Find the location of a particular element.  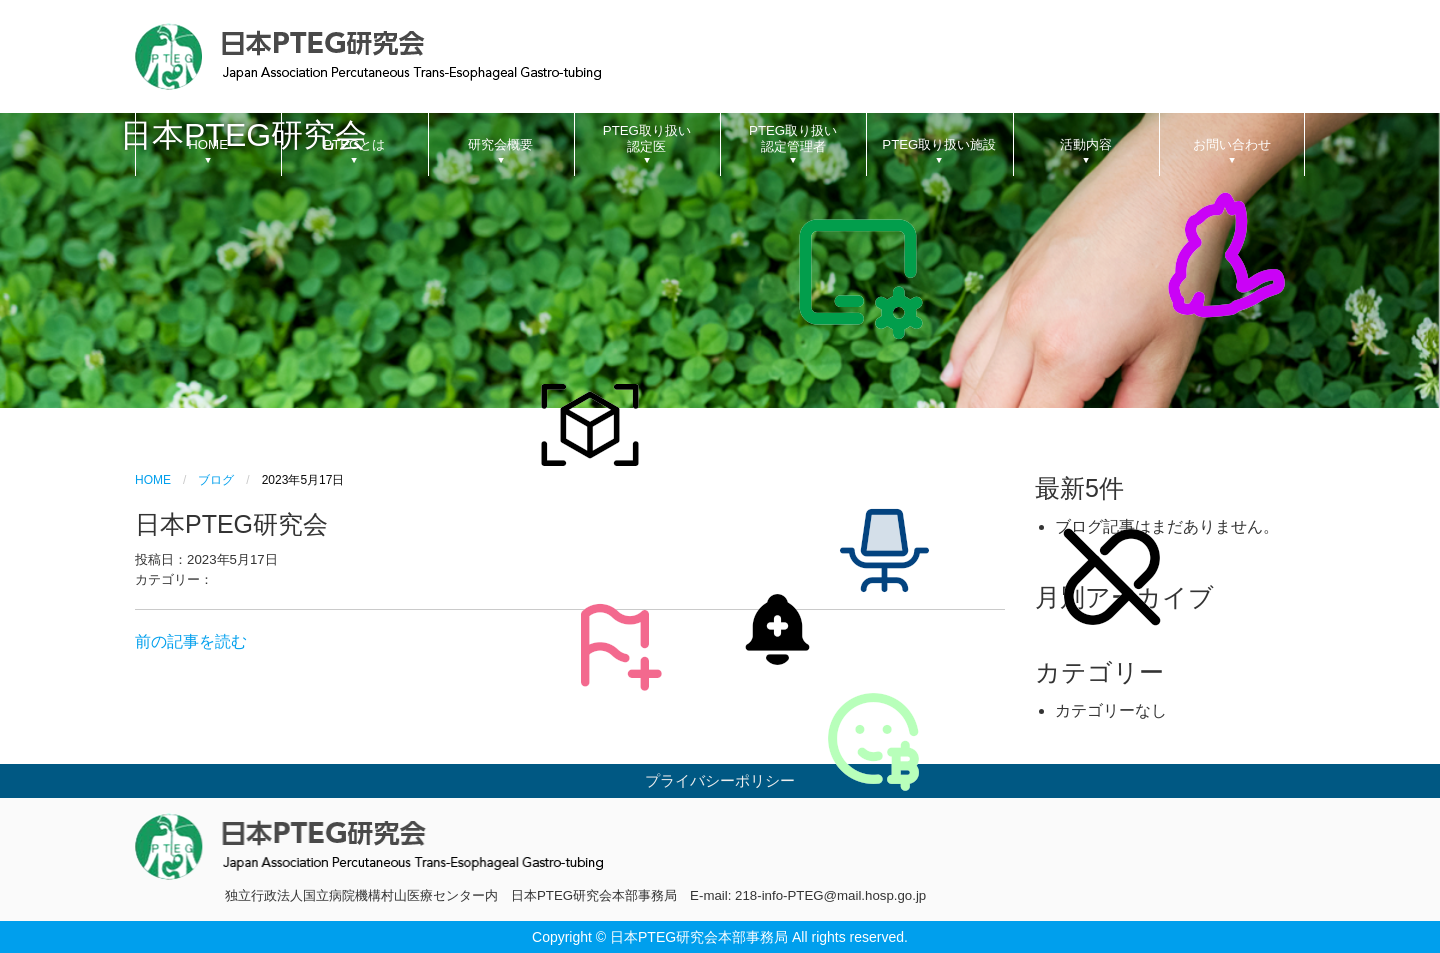

office or workspace settings is located at coordinates (884, 550).